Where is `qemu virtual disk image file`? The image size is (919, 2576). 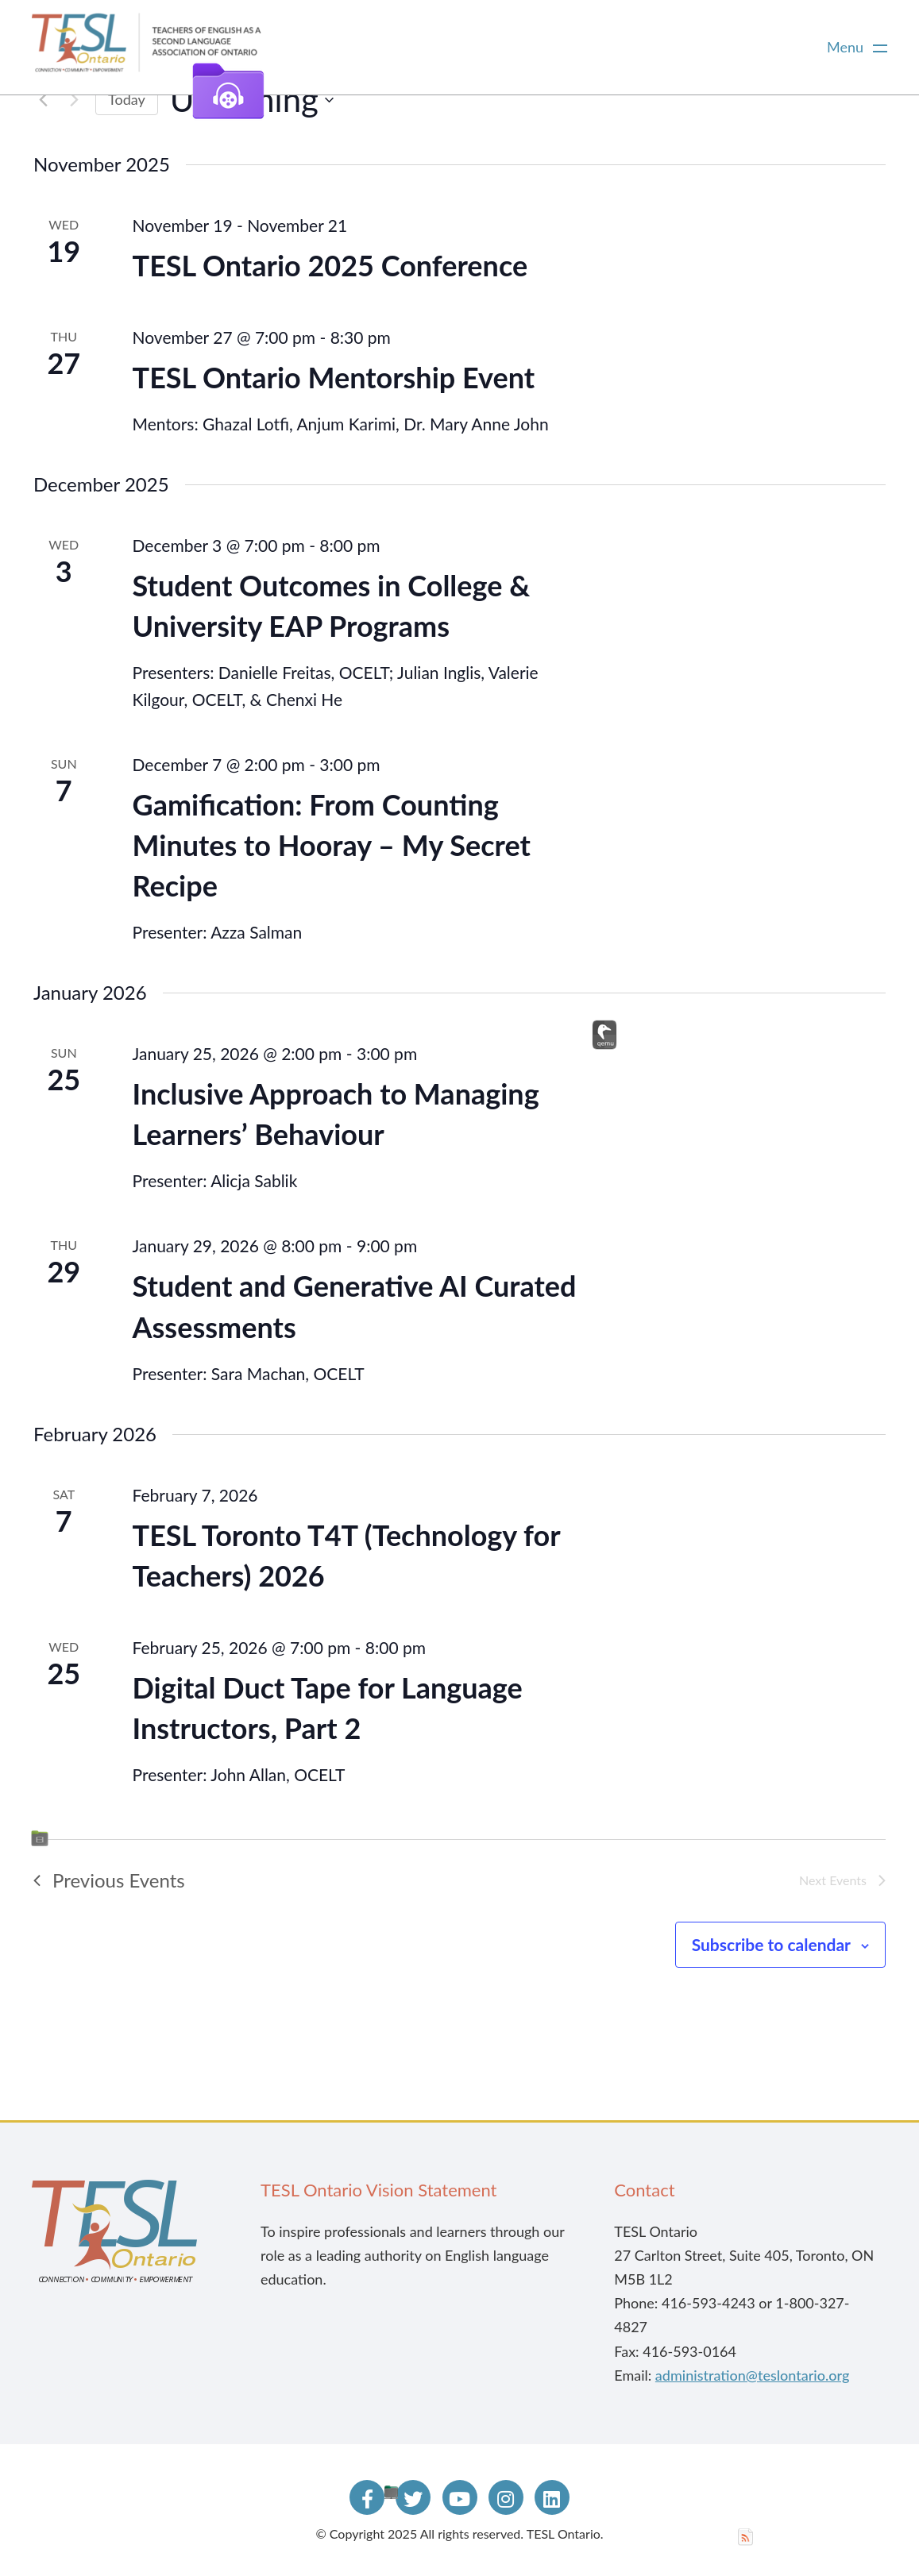 qemu virtual disk image file is located at coordinates (604, 1035).